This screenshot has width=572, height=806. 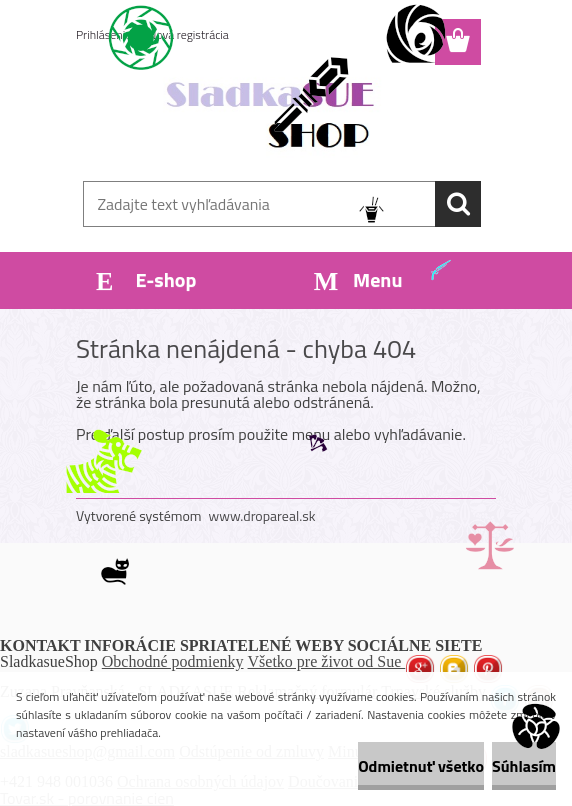 What do you see at coordinates (318, 443) in the screenshot?
I see `select hatchet or axe weapon type` at bounding box center [318, 443].